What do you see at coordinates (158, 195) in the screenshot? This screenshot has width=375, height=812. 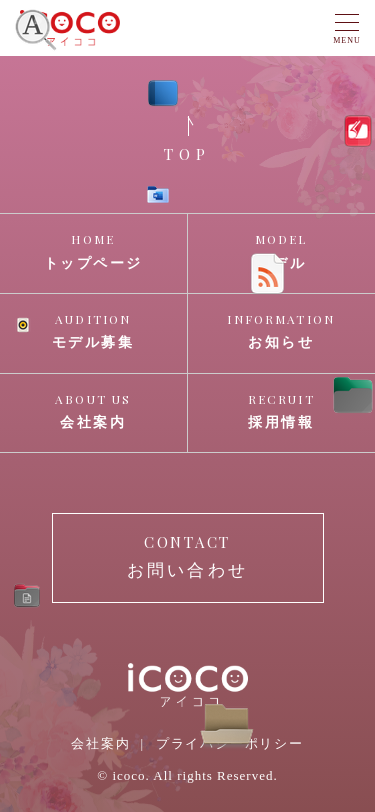 I see `open folder containing Microsoft Word documents` at bounding box center [158, 195].